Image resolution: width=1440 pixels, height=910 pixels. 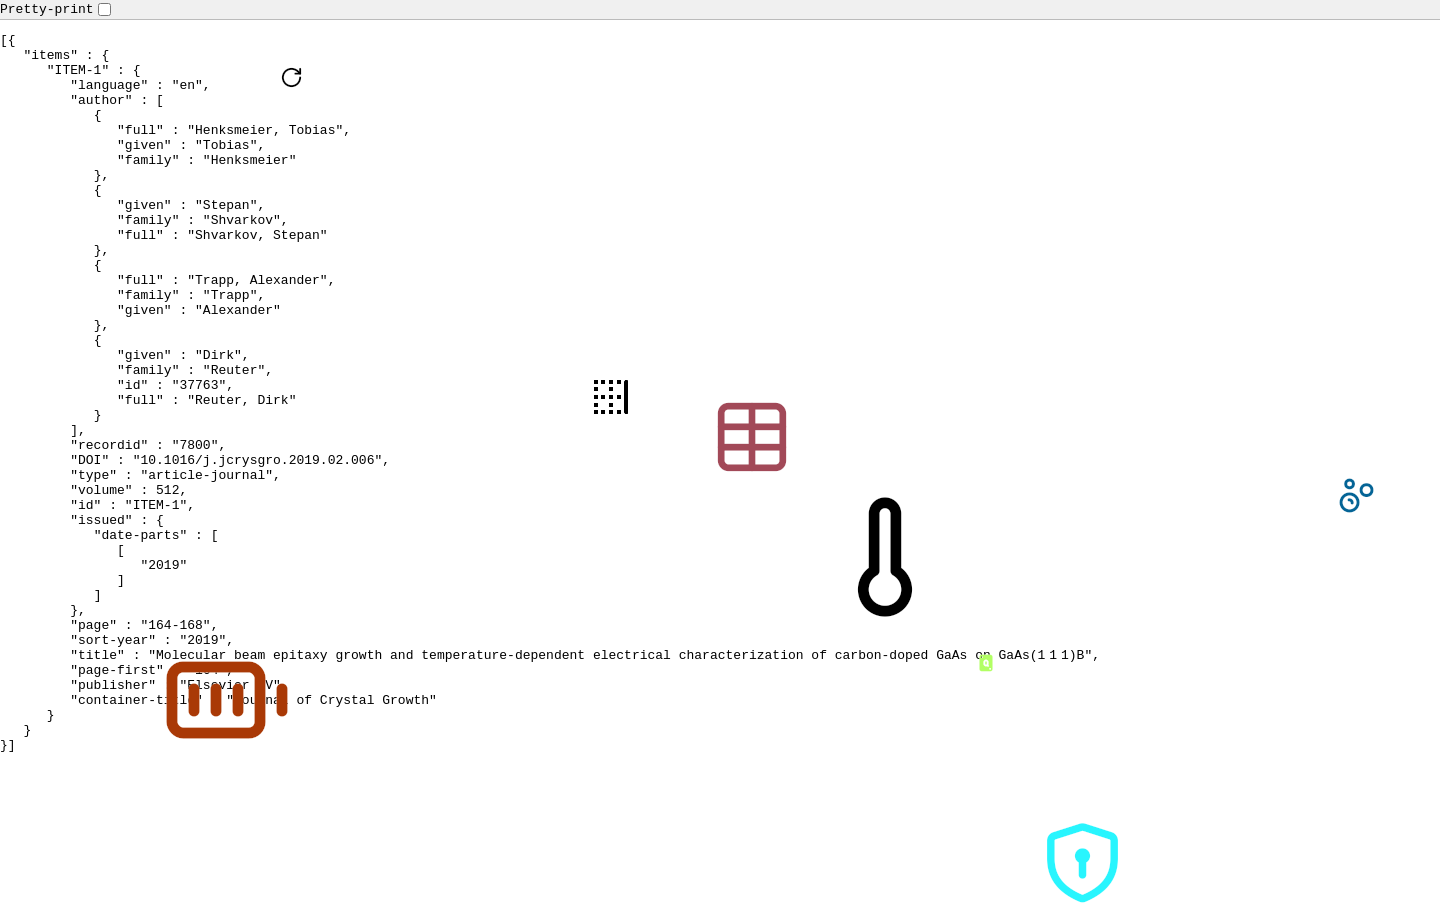 I want to click on indicates secure or encrypted content, so click(x=1082, y=863).